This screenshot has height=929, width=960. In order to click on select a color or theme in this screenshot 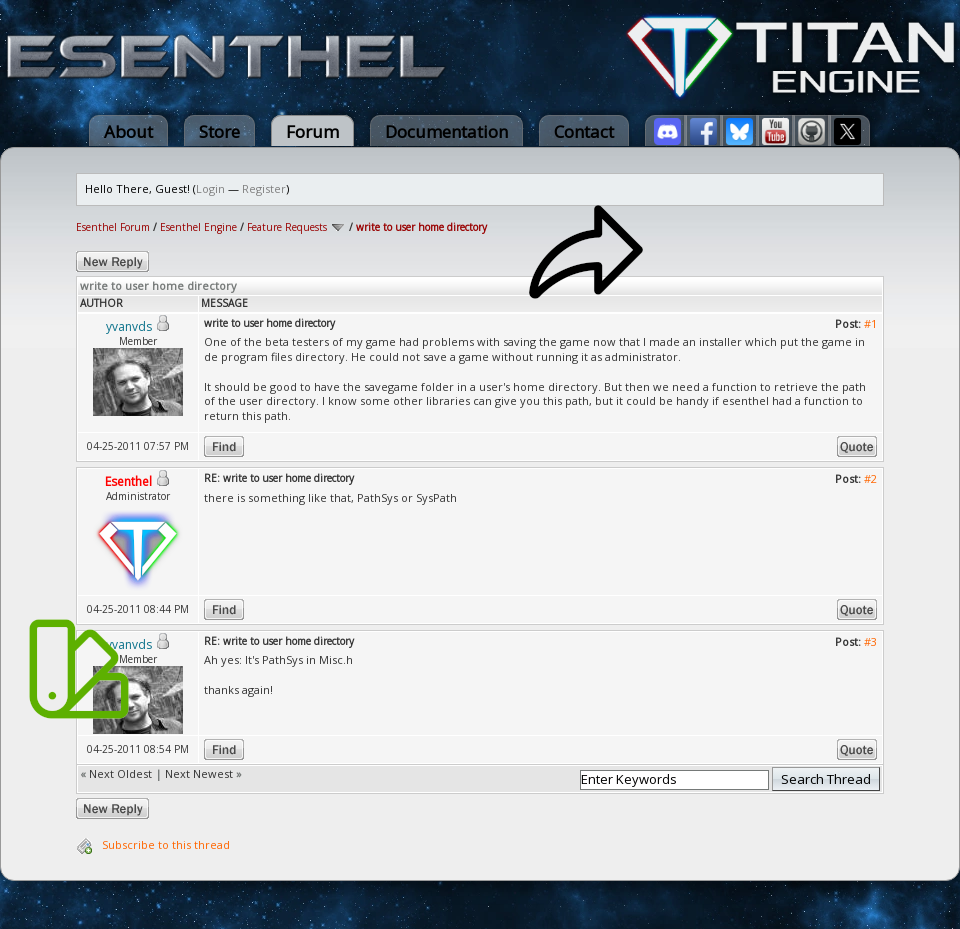, I will do `click(79, 669)`.